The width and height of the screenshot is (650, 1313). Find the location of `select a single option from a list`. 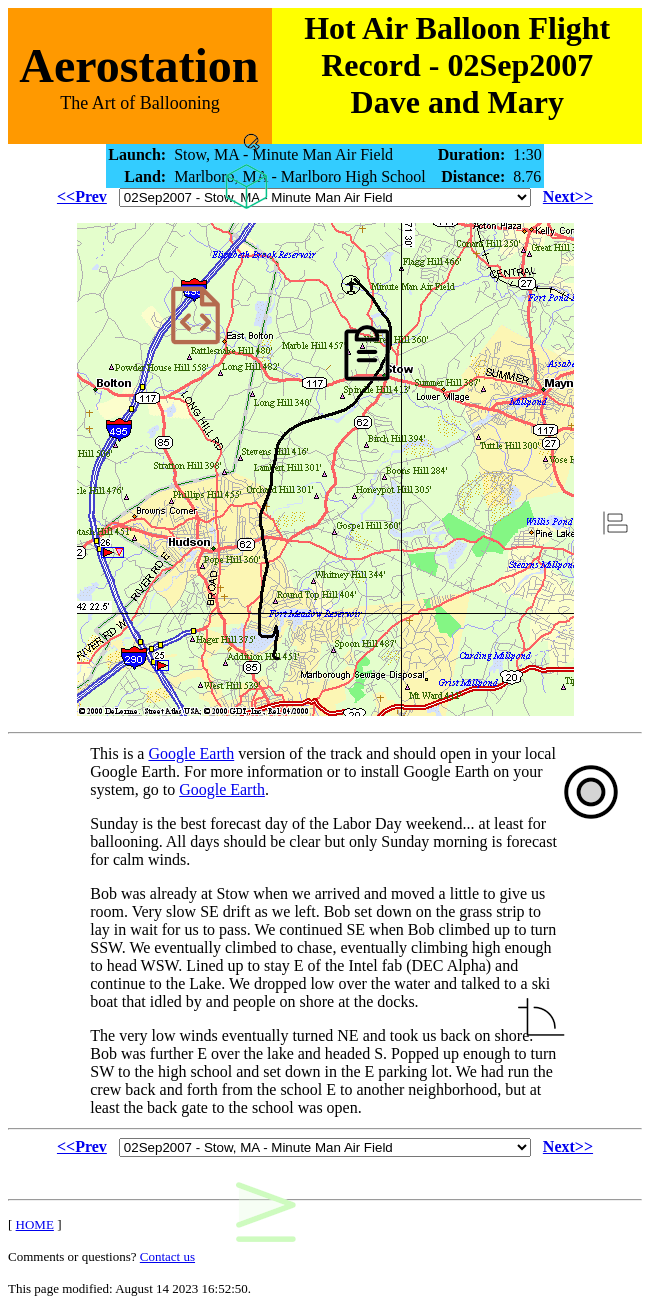

select a single option from a list is located at coordinates (591, 792).